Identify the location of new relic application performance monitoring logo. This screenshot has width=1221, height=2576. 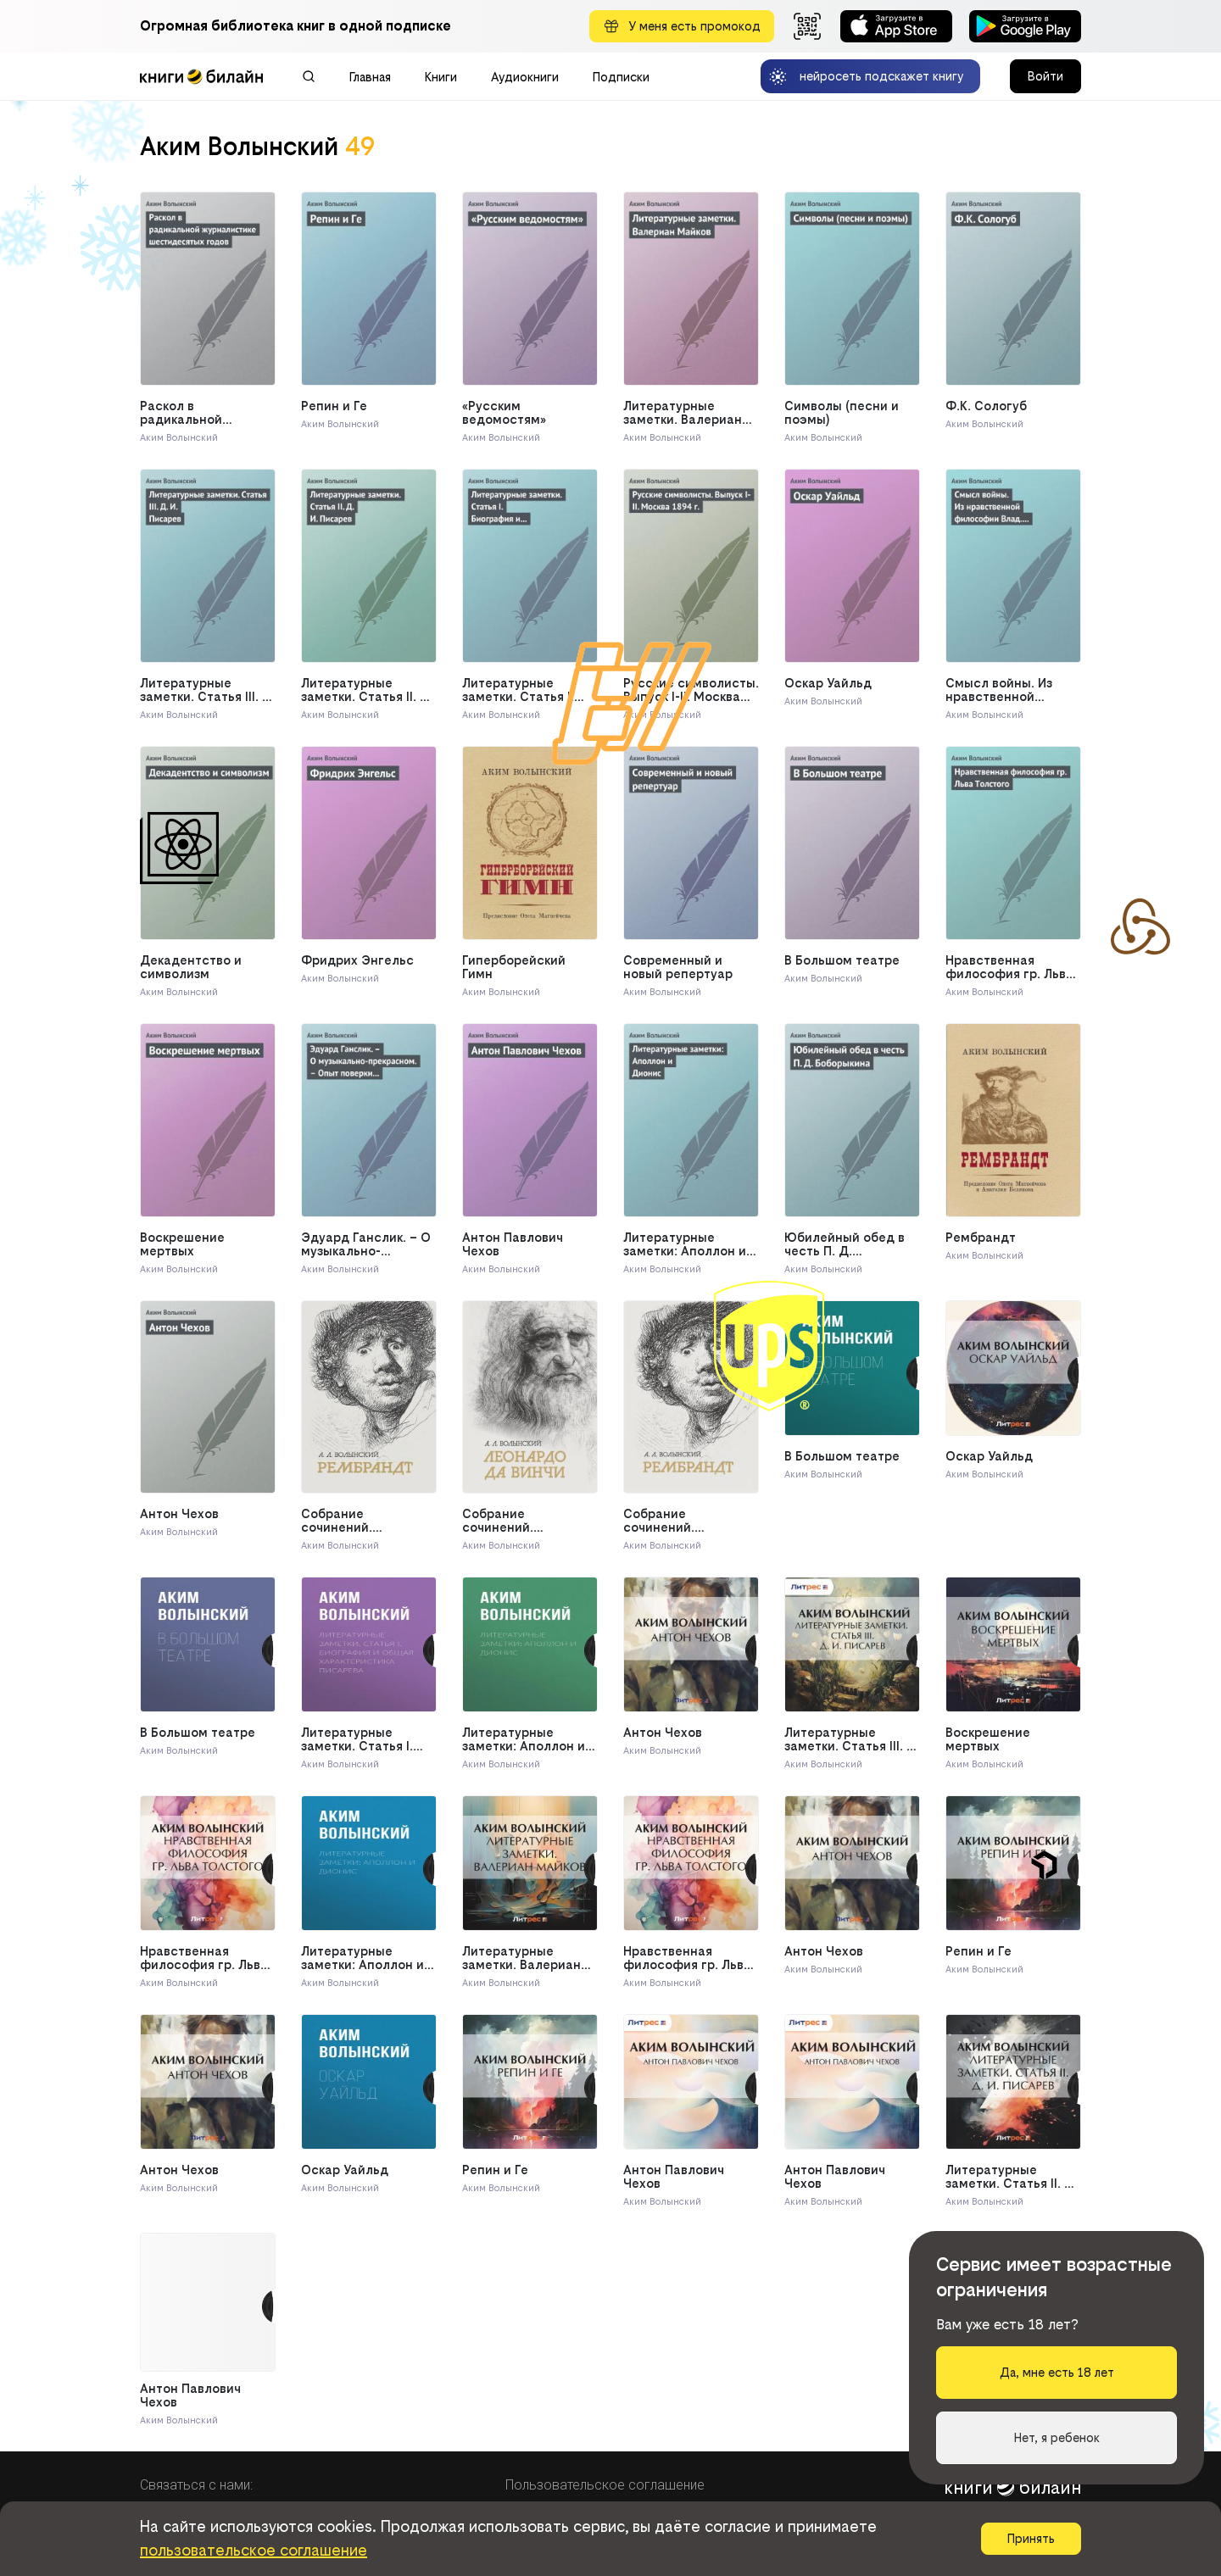
(1044, 1865).